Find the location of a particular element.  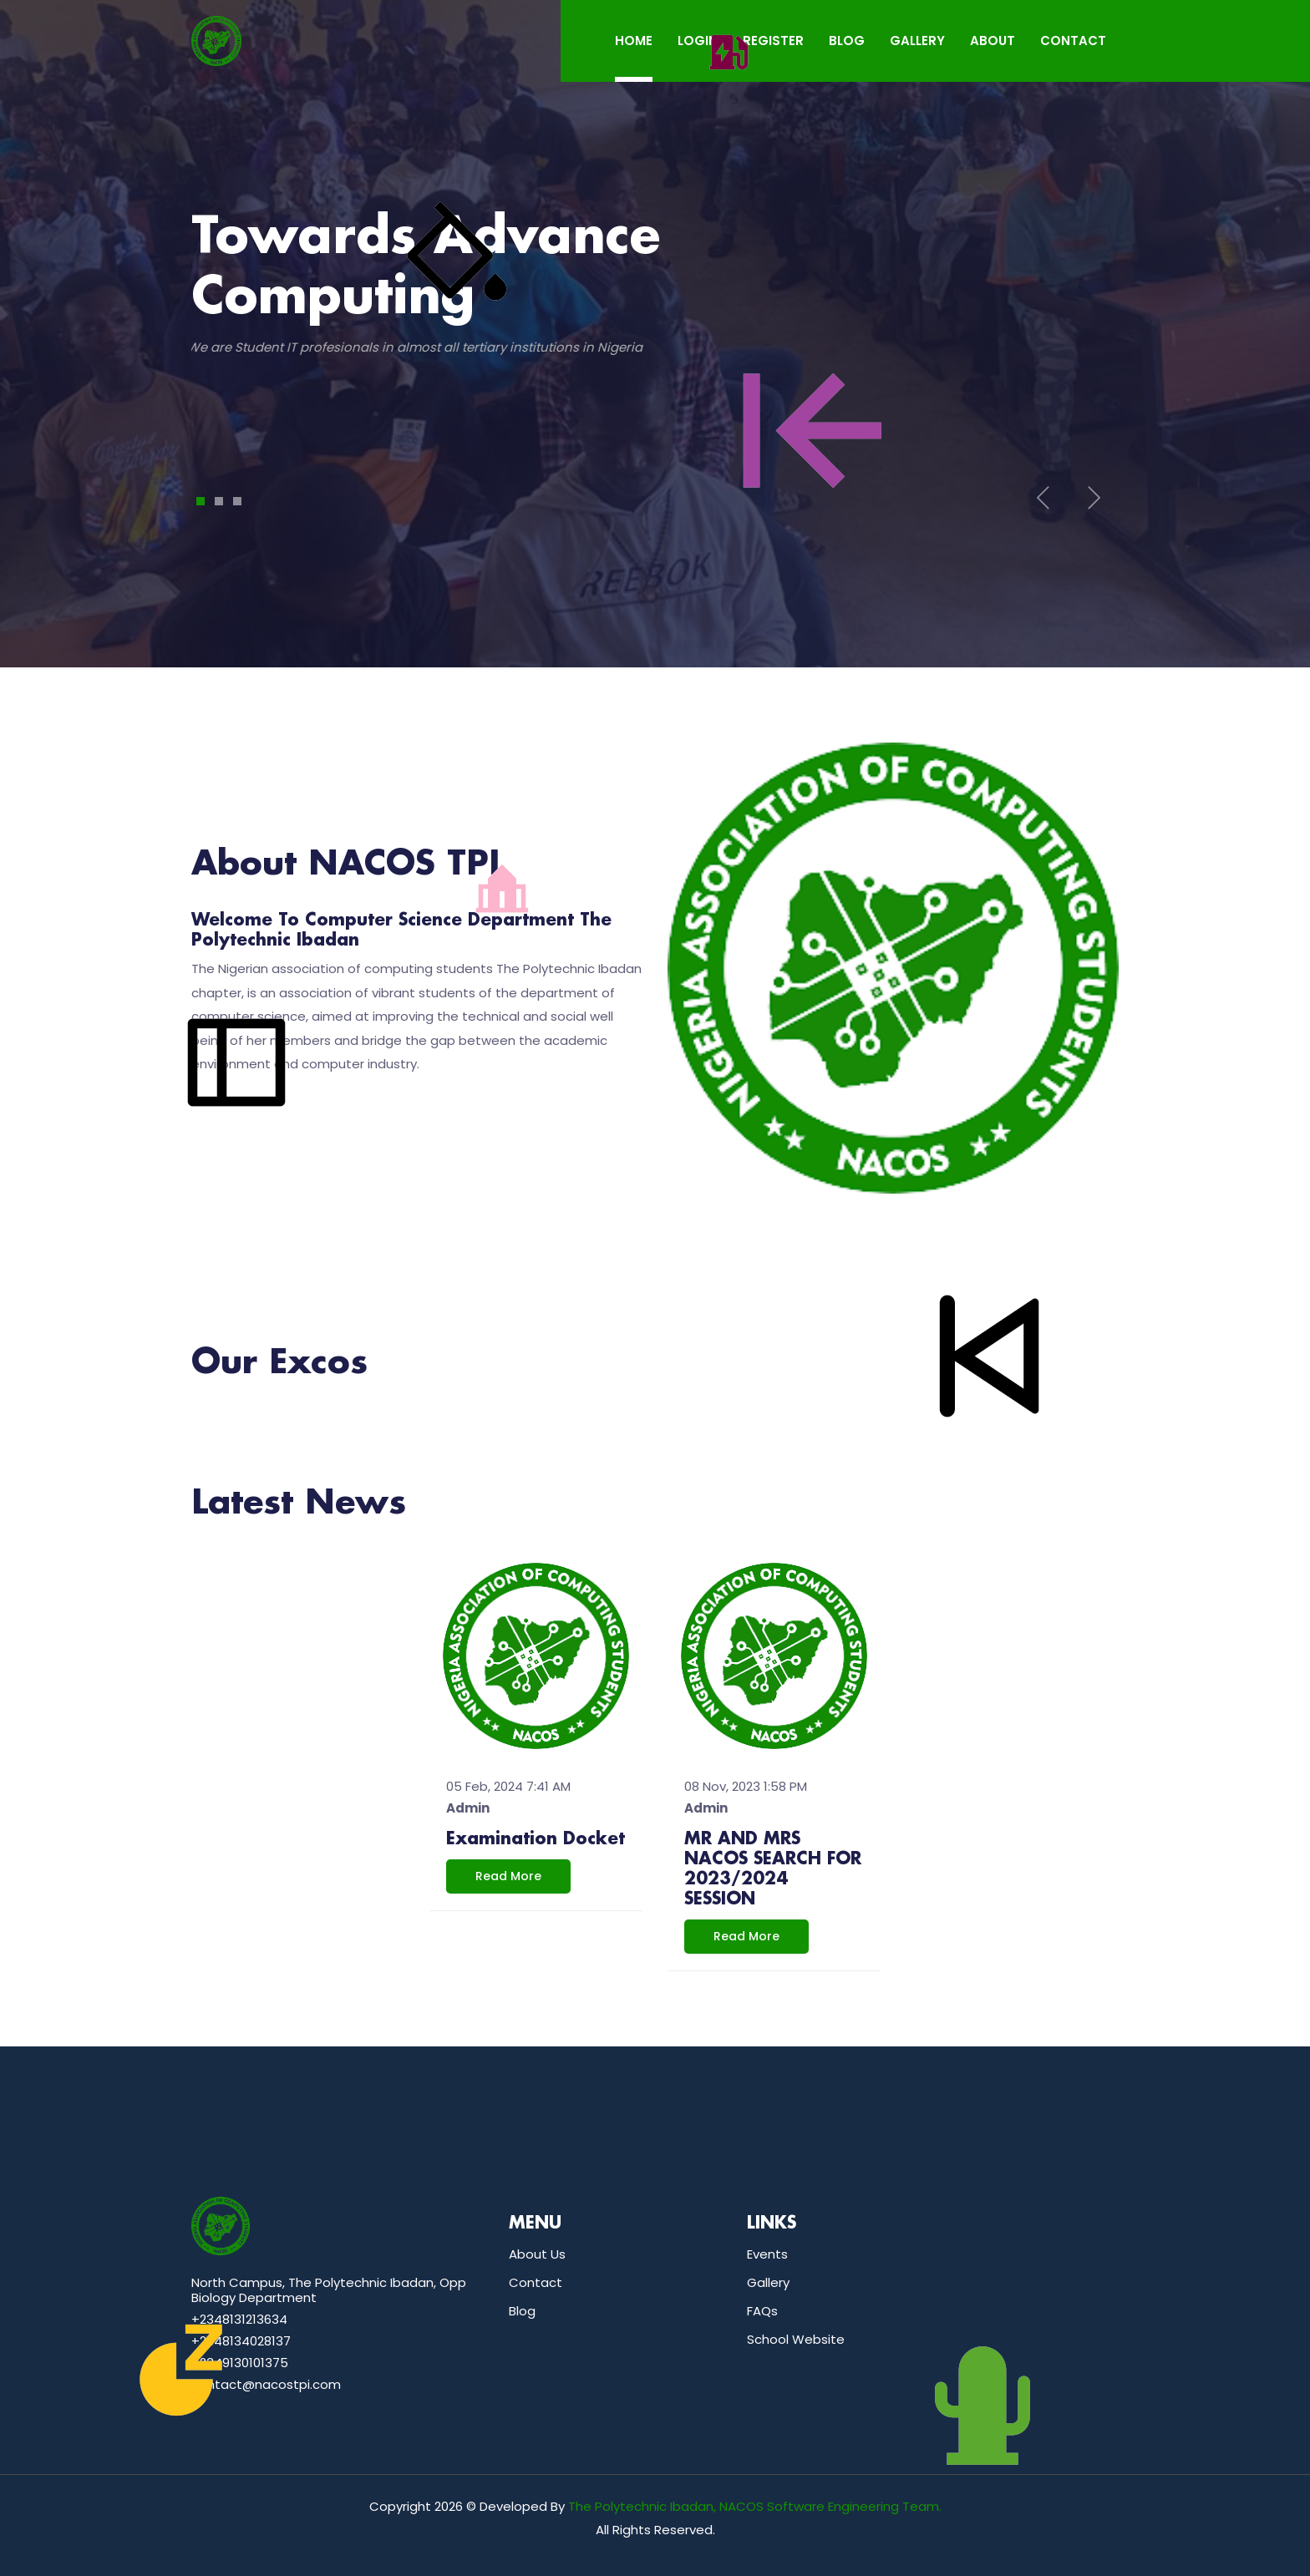

collapse panel to the left is located at coordinates (808, 430).